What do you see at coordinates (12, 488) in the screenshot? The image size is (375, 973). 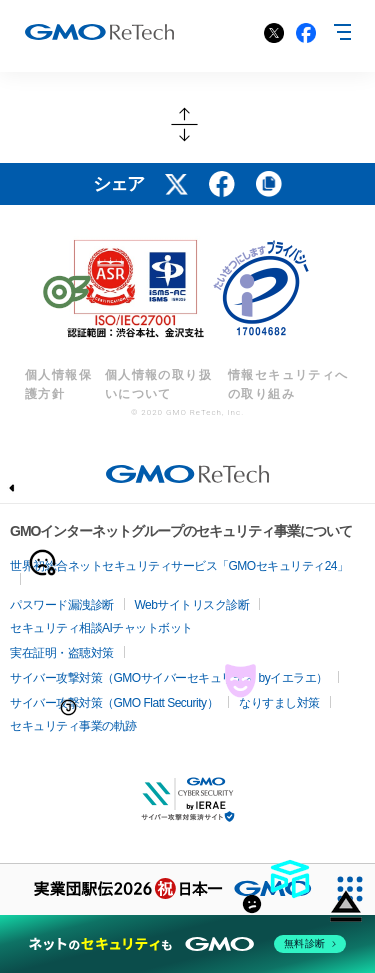 I see `navigate to the previous item or screen` at bounding box center [12, 488].